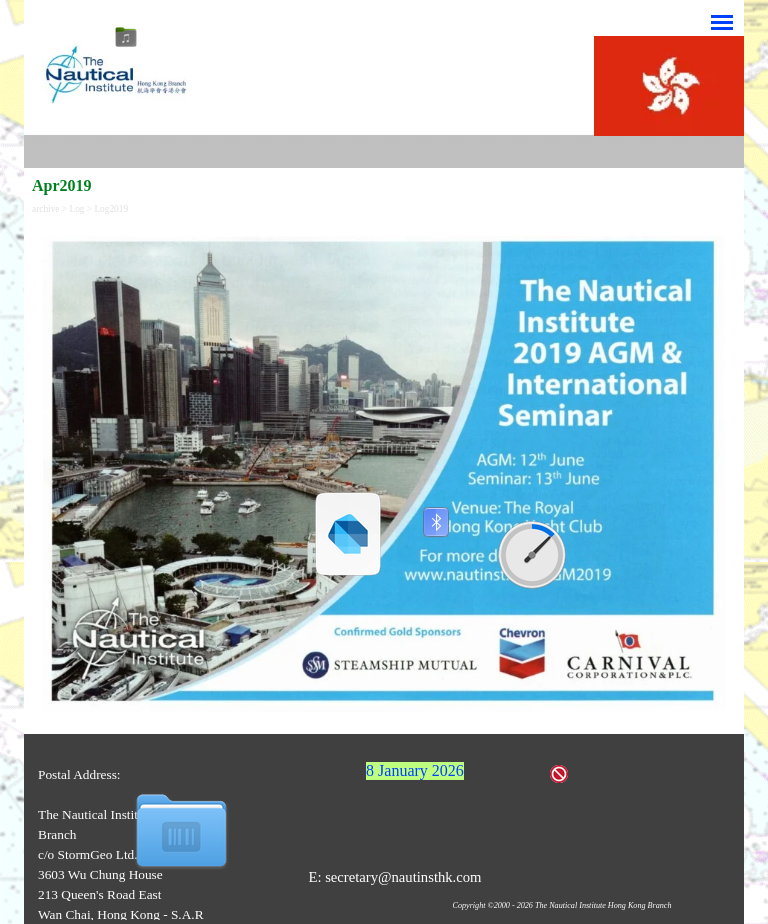 The width and height of the screenshot is (768, 924). Describe the element at coordinates (181, 830) in the screenshot. I see `open folder containing scanned OCR documents` at that location.